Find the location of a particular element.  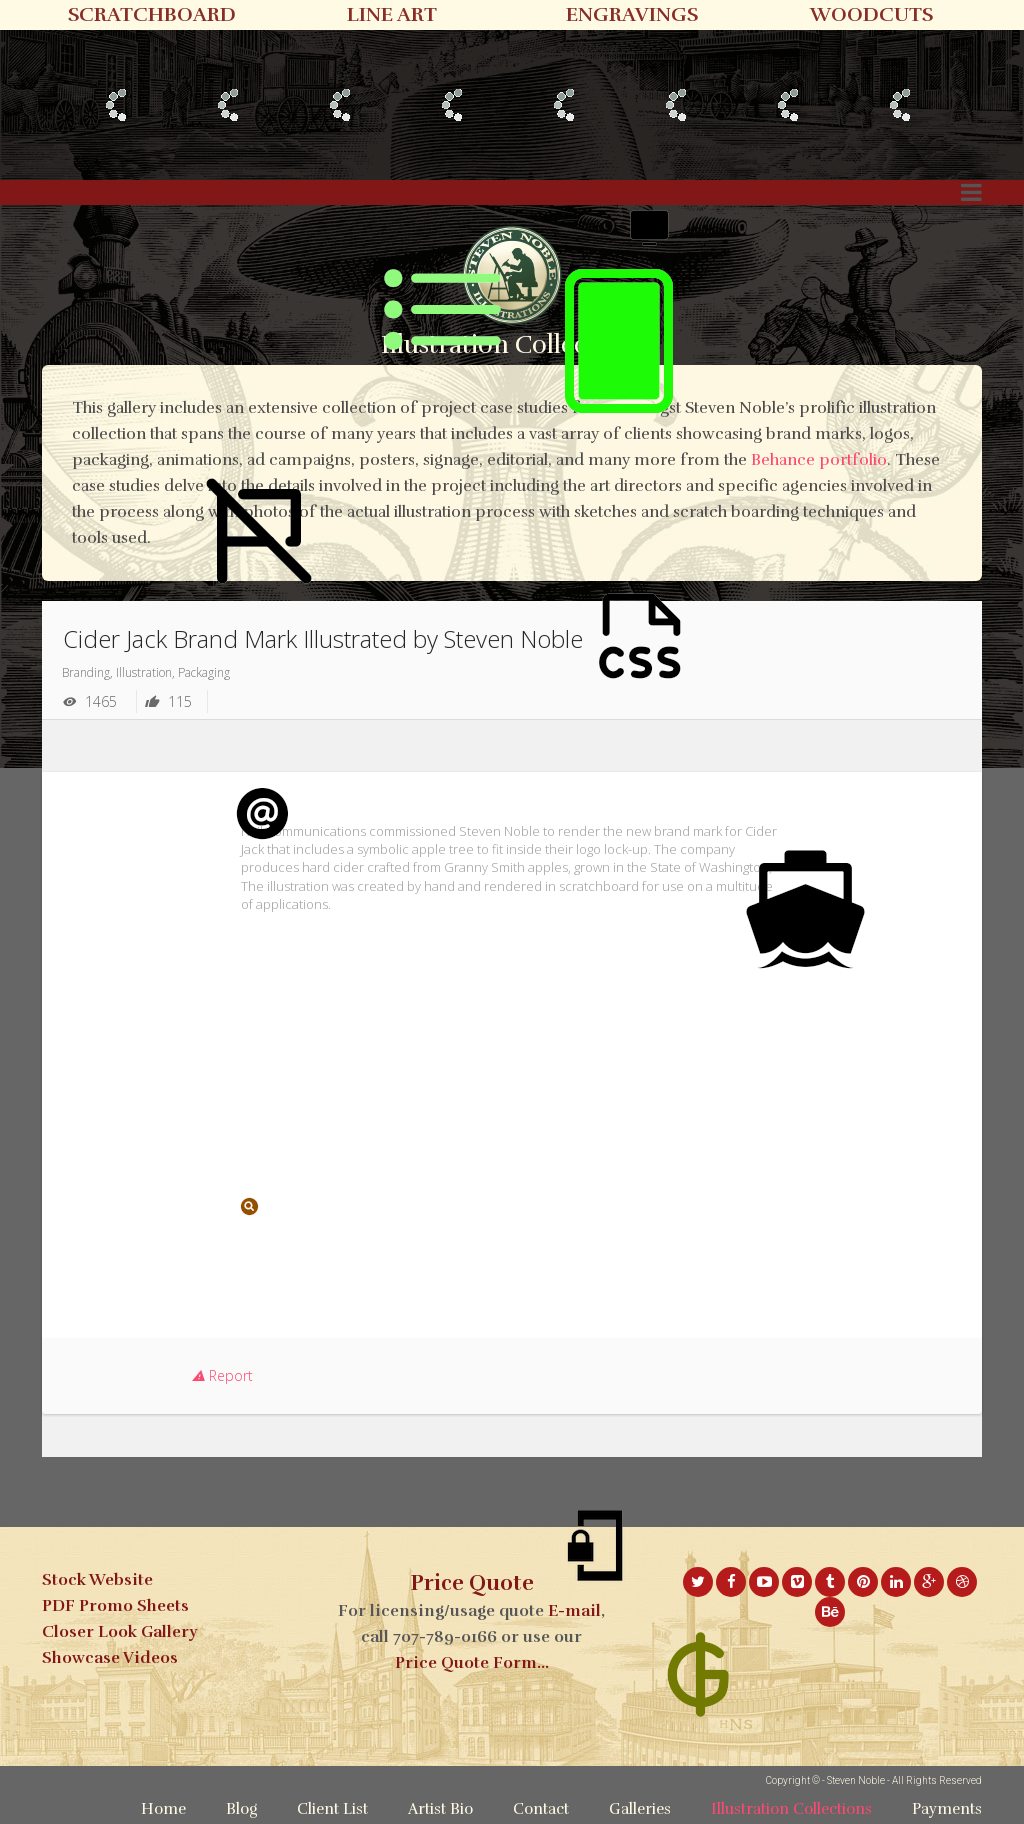

indicates paraguayan guaraní currency is located at coordinates (700, 1674).